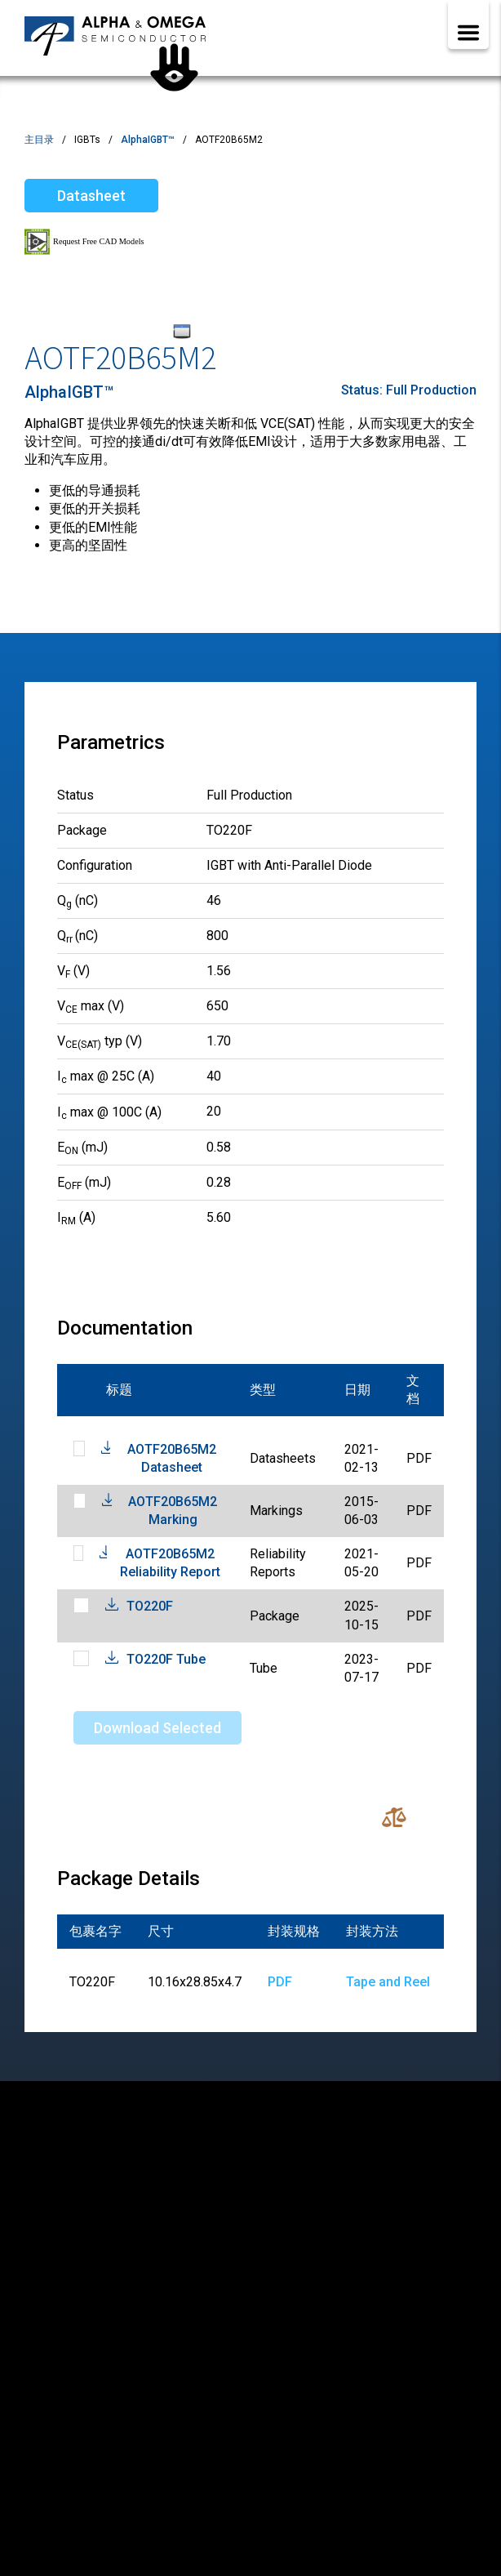 Image resolution: width=501 pixels, height=2576 pixels. I want to click on indicates an unbalanced comparison or unequal weight, so click(394, 1817).